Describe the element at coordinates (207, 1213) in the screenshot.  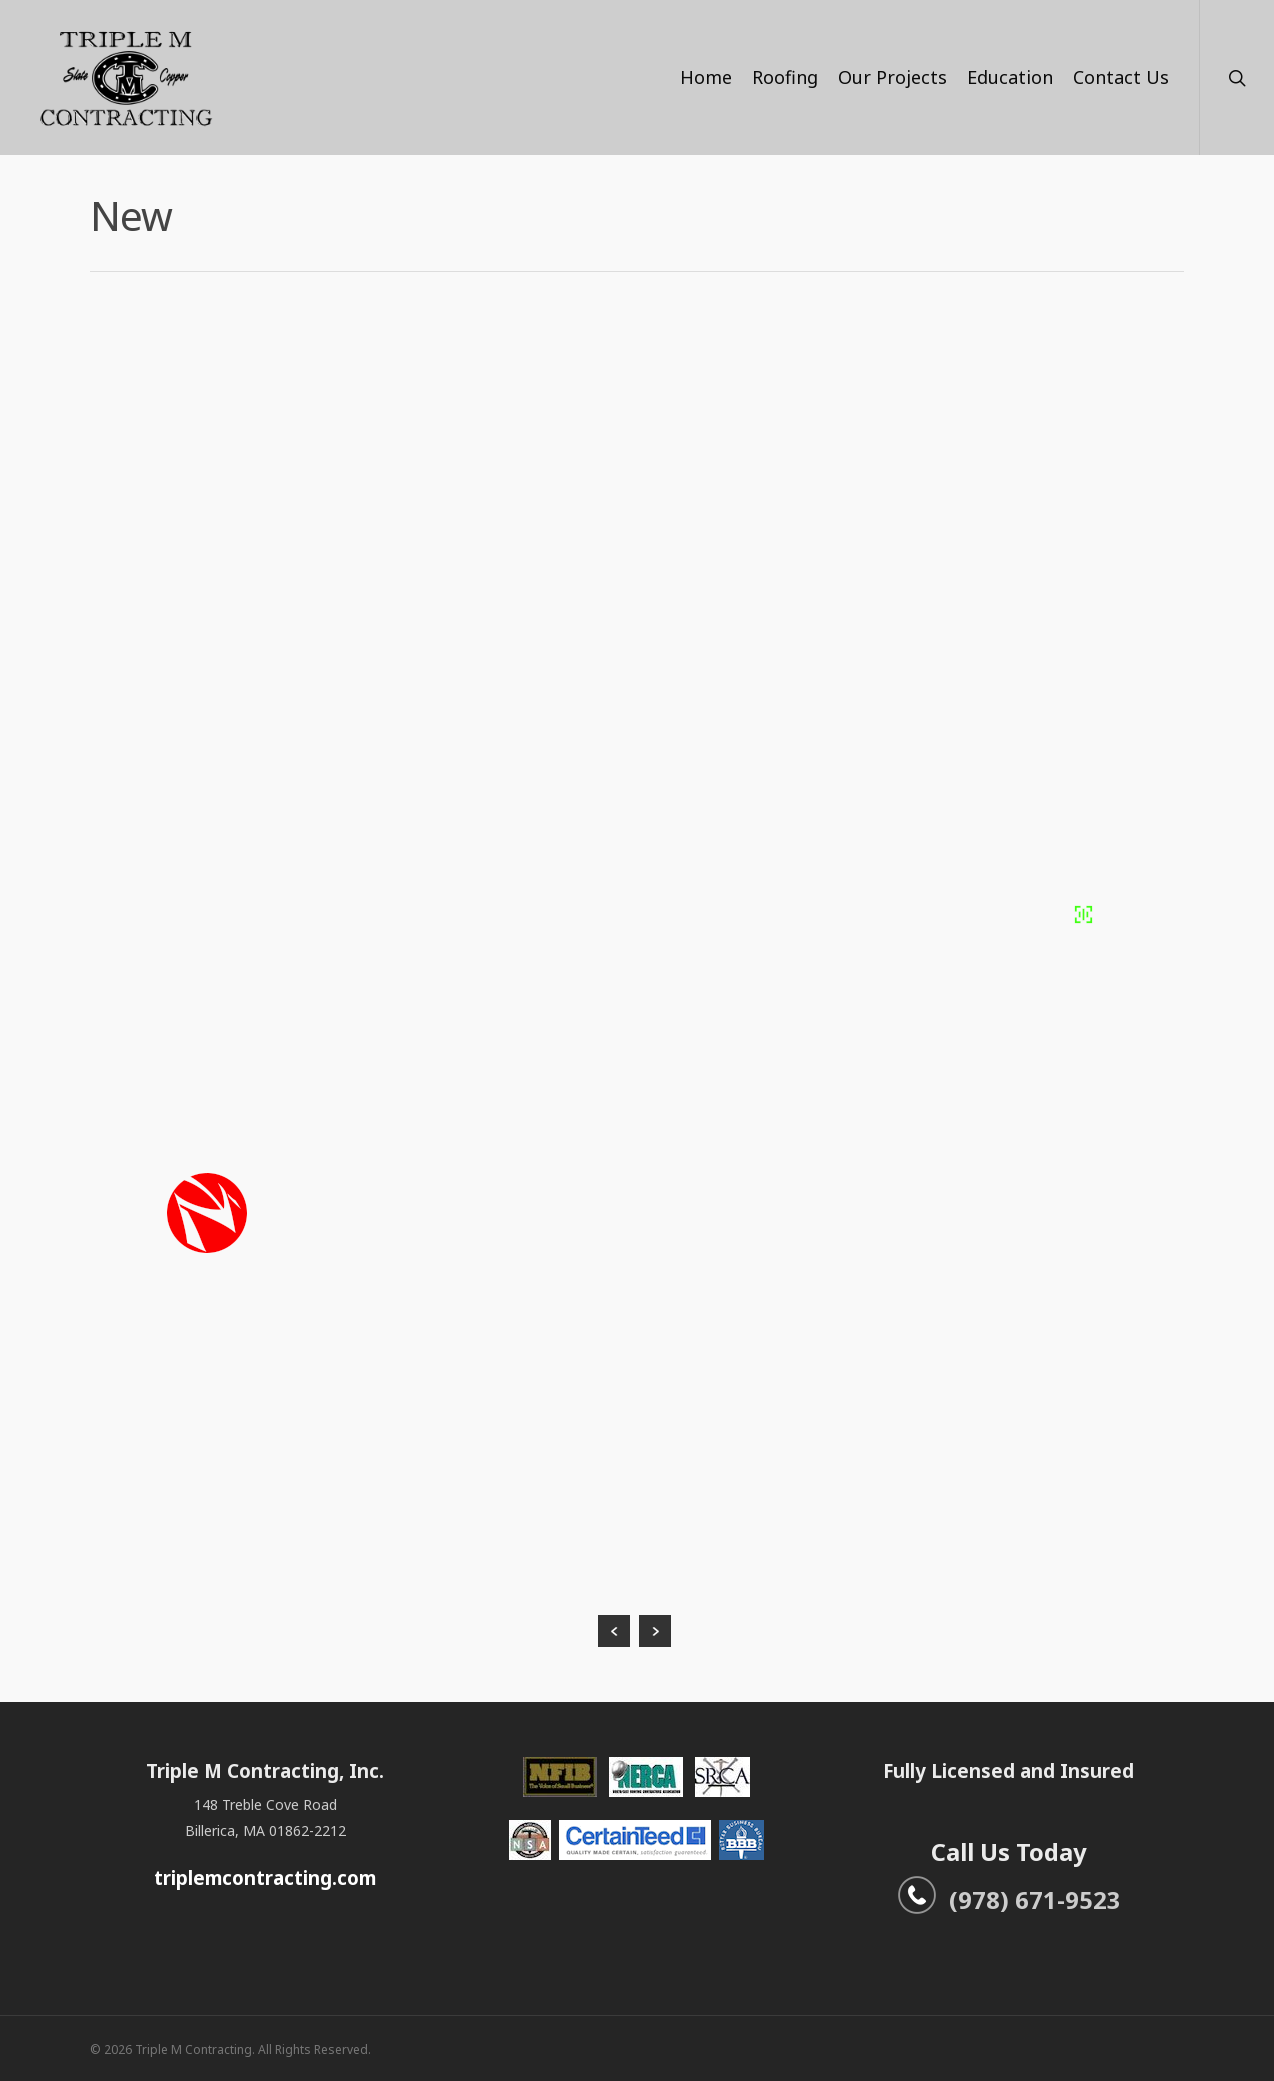
I see `spacemacs text editor logo` at that location.